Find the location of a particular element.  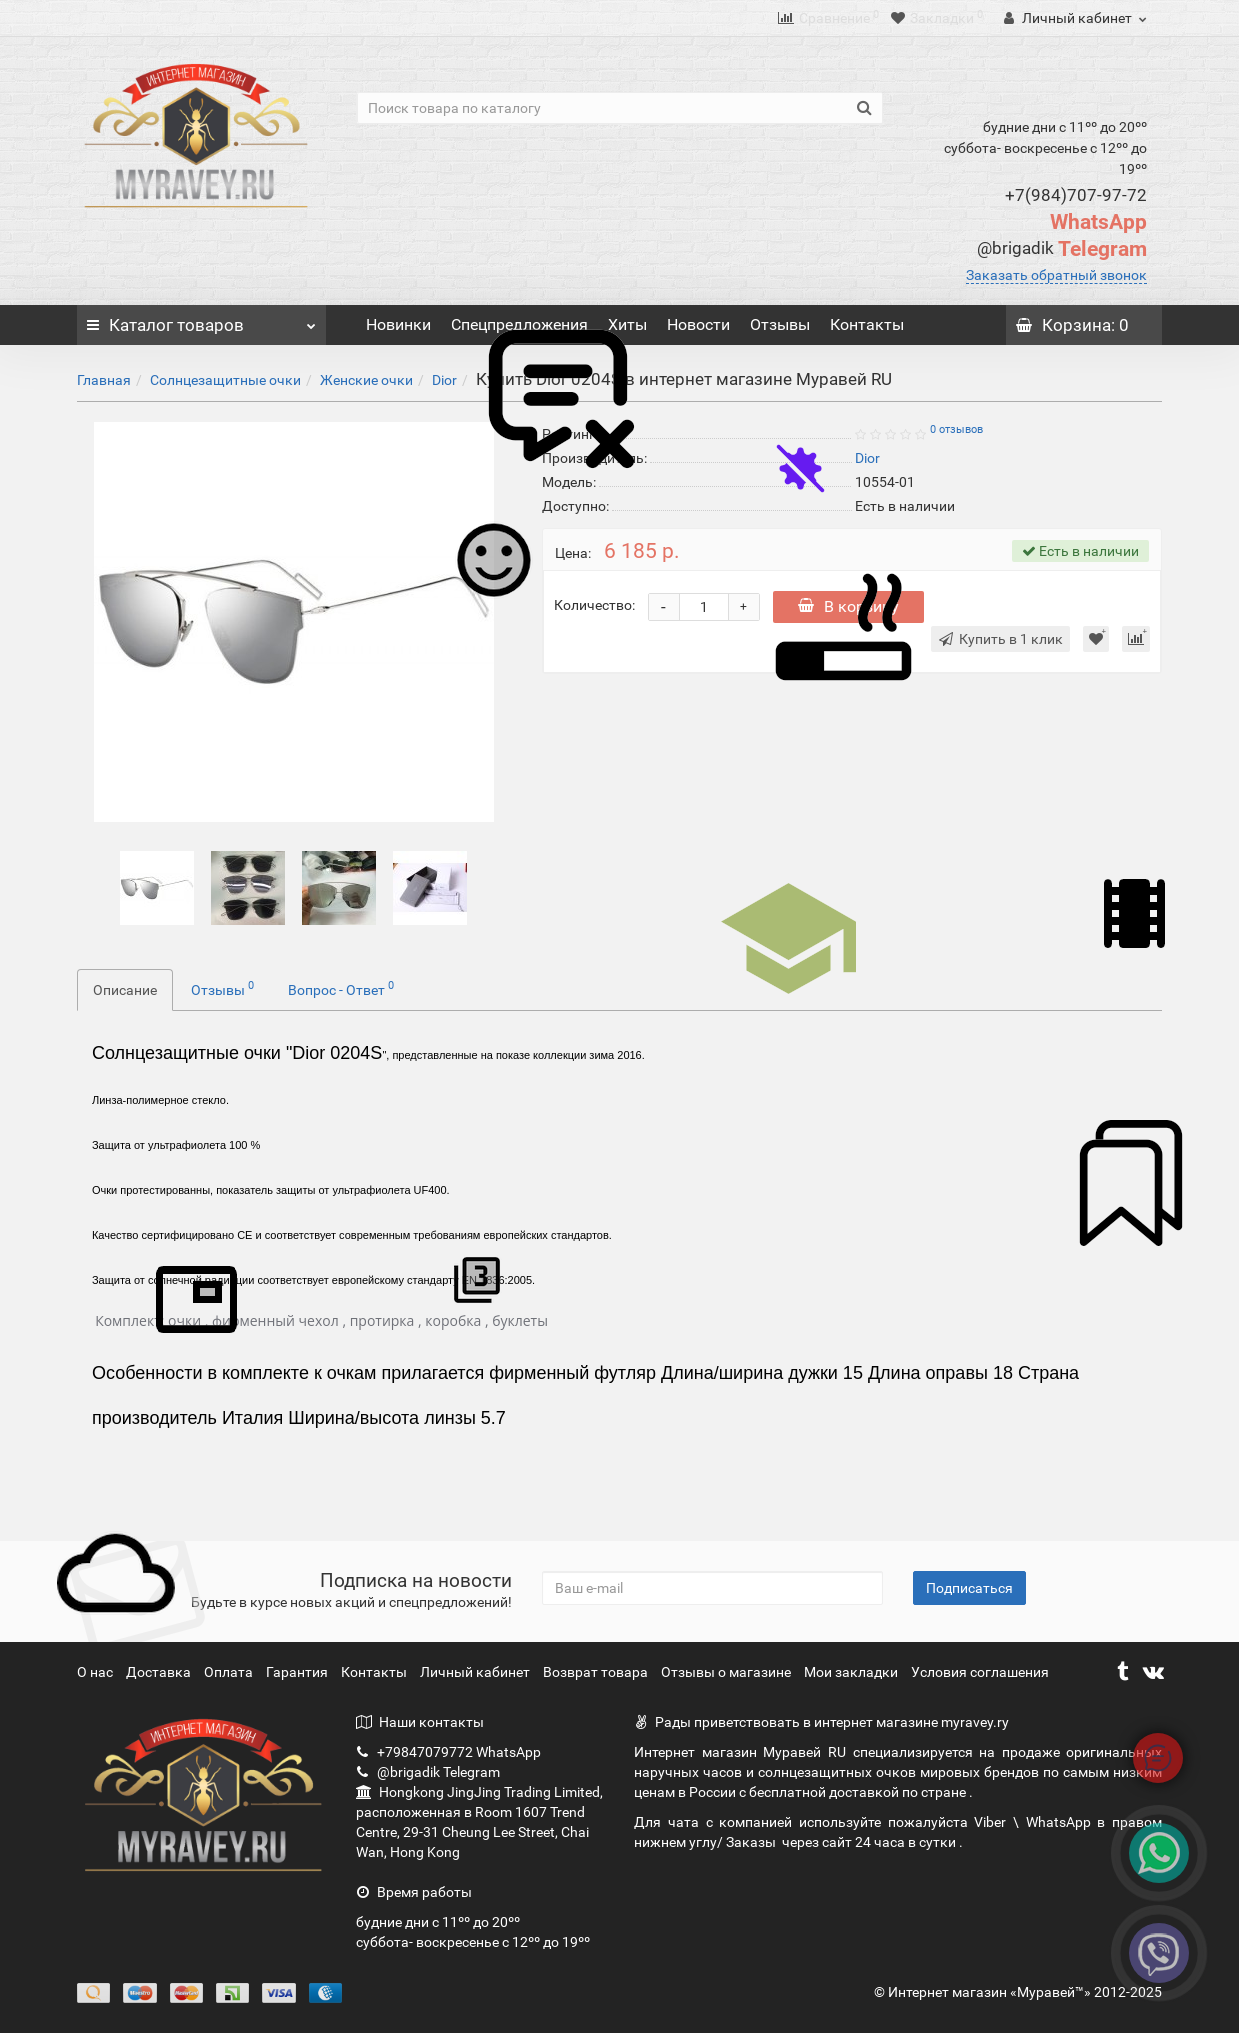

access movies or video content is located at coordinates (1134, 913).